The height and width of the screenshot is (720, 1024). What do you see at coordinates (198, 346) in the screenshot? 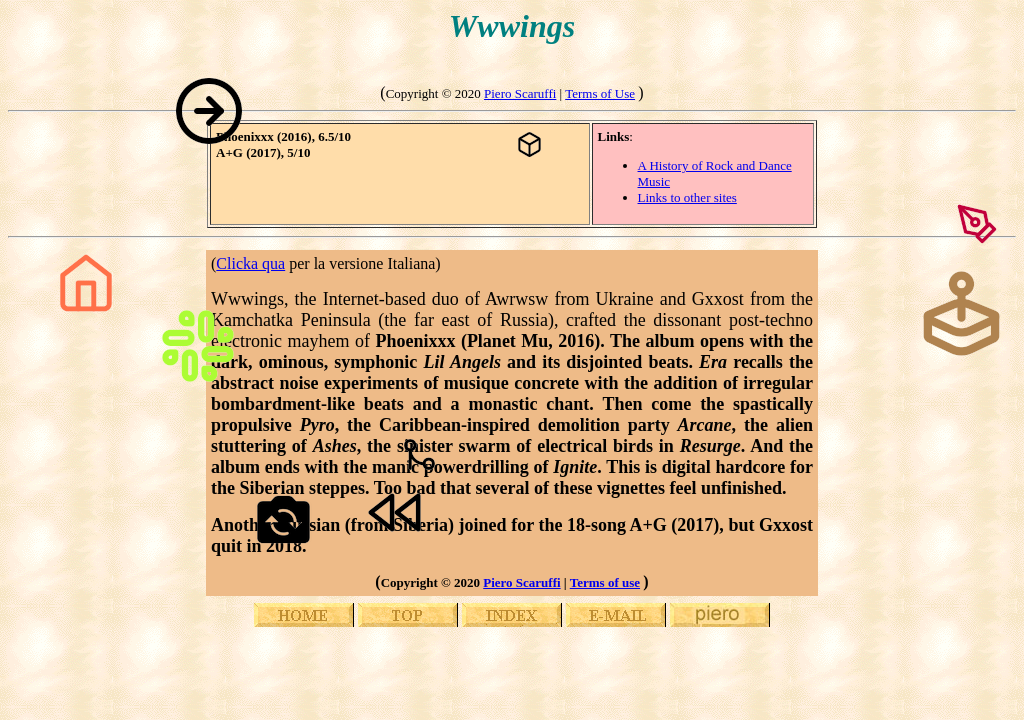
I see `open Slack messaging app` at bounding box center [198, 346].